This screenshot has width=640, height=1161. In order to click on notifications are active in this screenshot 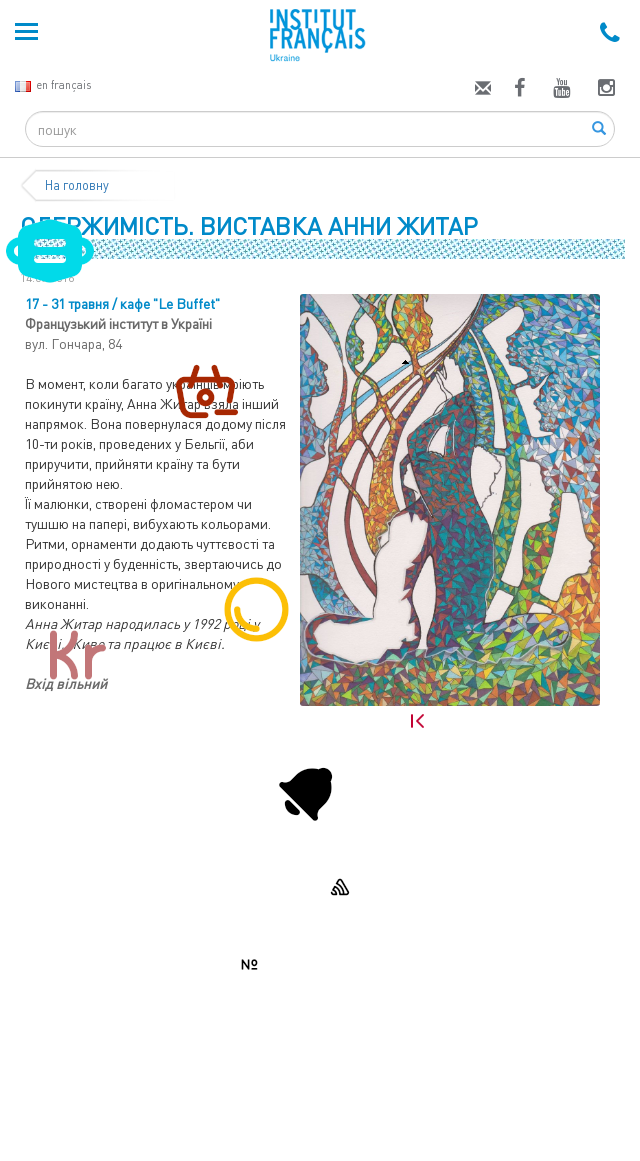, I will do `click(306, 794)`.